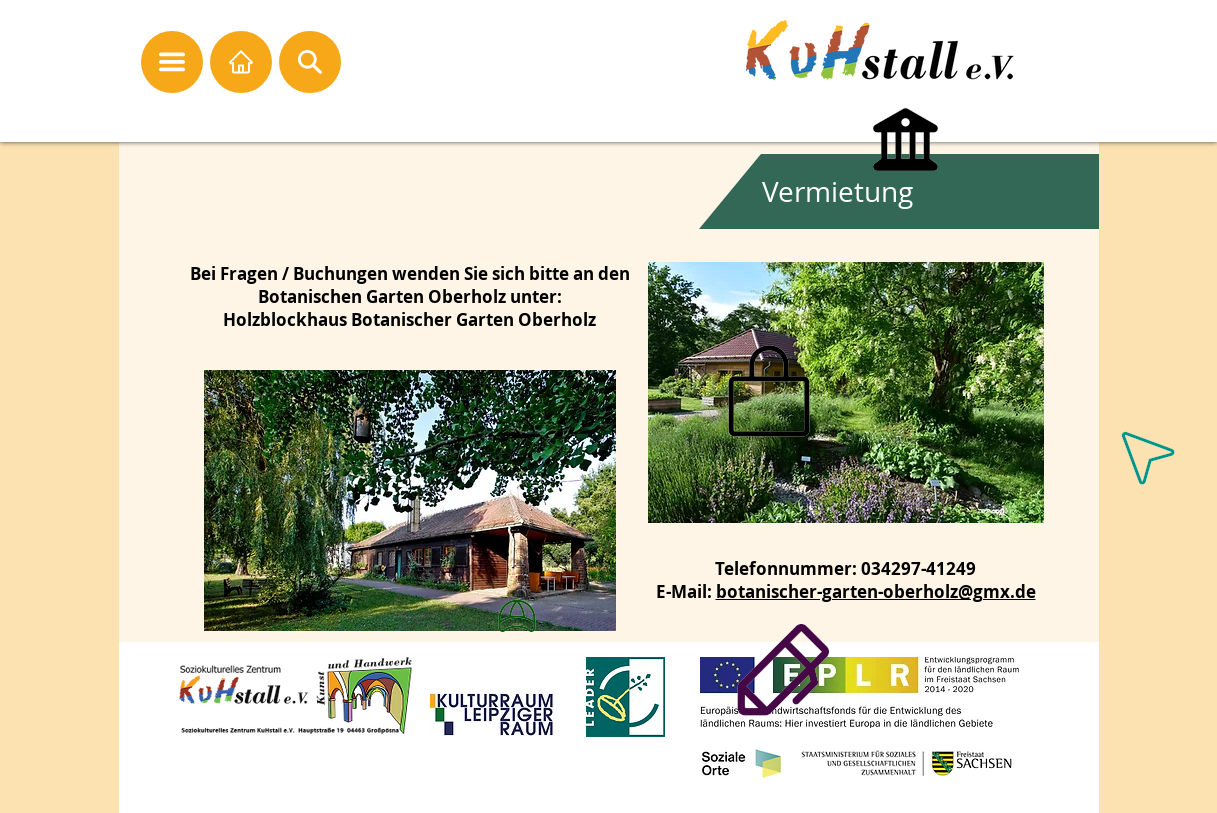 This screenshot has width=1217, height=813. What do you see at coordinates (905, 138) in the screenshot?
I see `access banking or financial services` at bounding box center [905, 138].